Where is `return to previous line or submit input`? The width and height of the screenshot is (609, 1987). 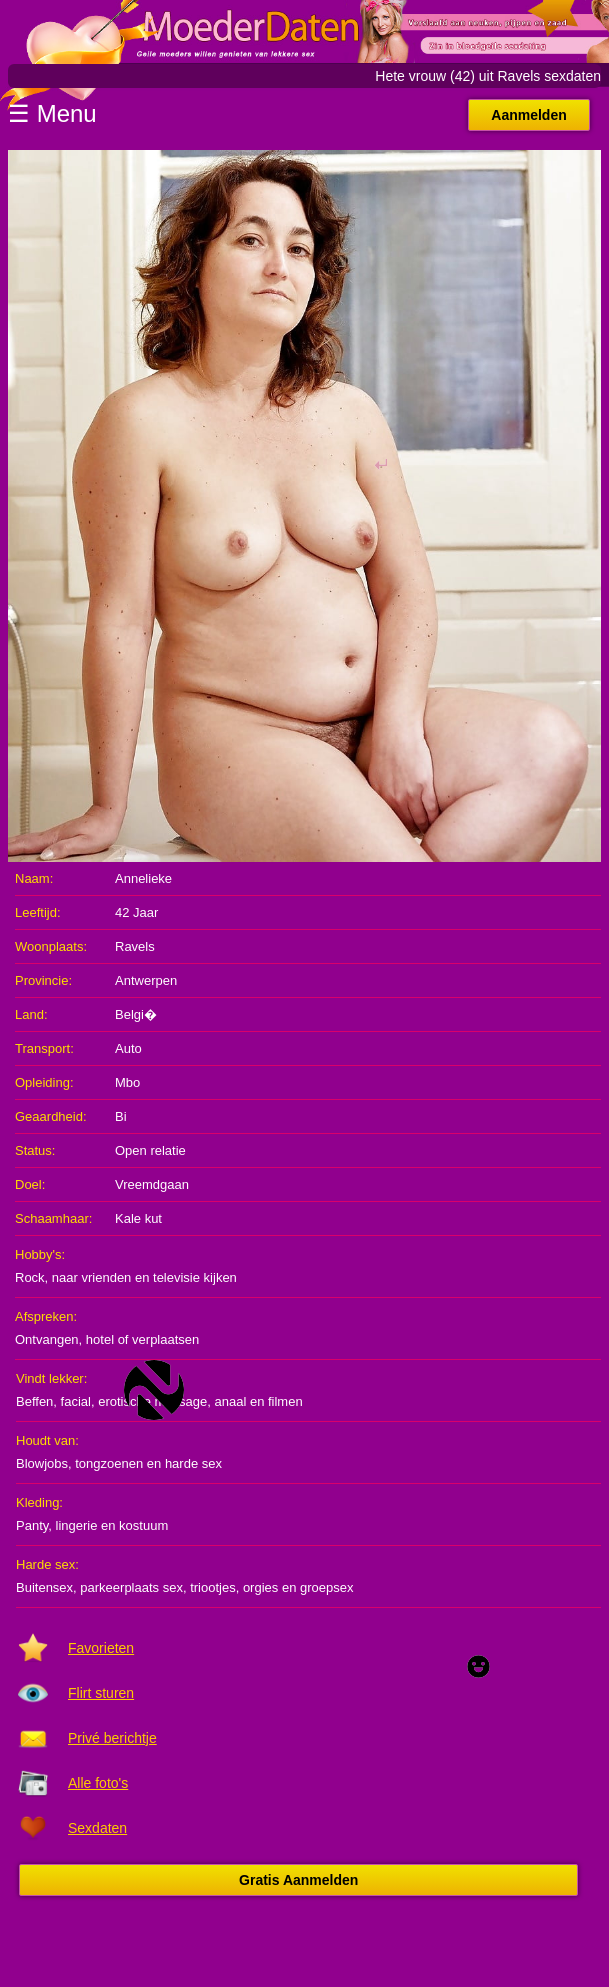 return to previous line or submit input is located at coordinates (381, 464).